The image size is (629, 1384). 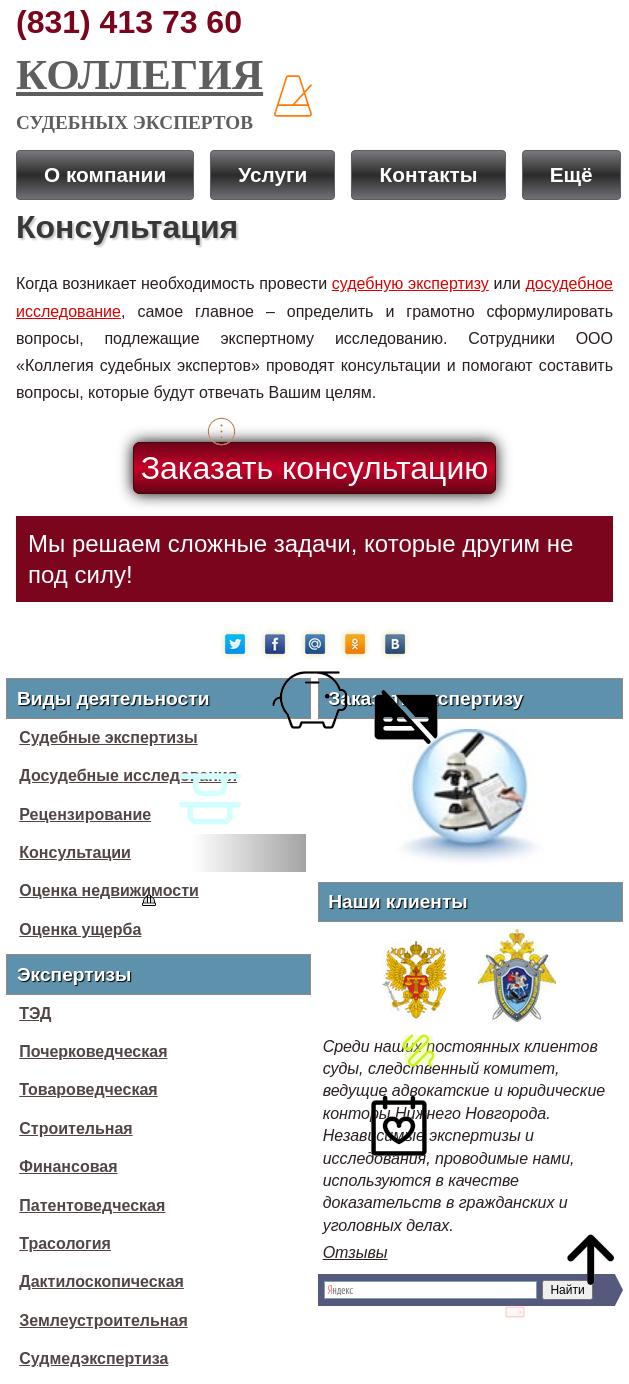 What do you see at coordinates (418, 1050) in the screenshot?
I see `access freehand drawing or annotation tools` at bounding box center [418, 1050].